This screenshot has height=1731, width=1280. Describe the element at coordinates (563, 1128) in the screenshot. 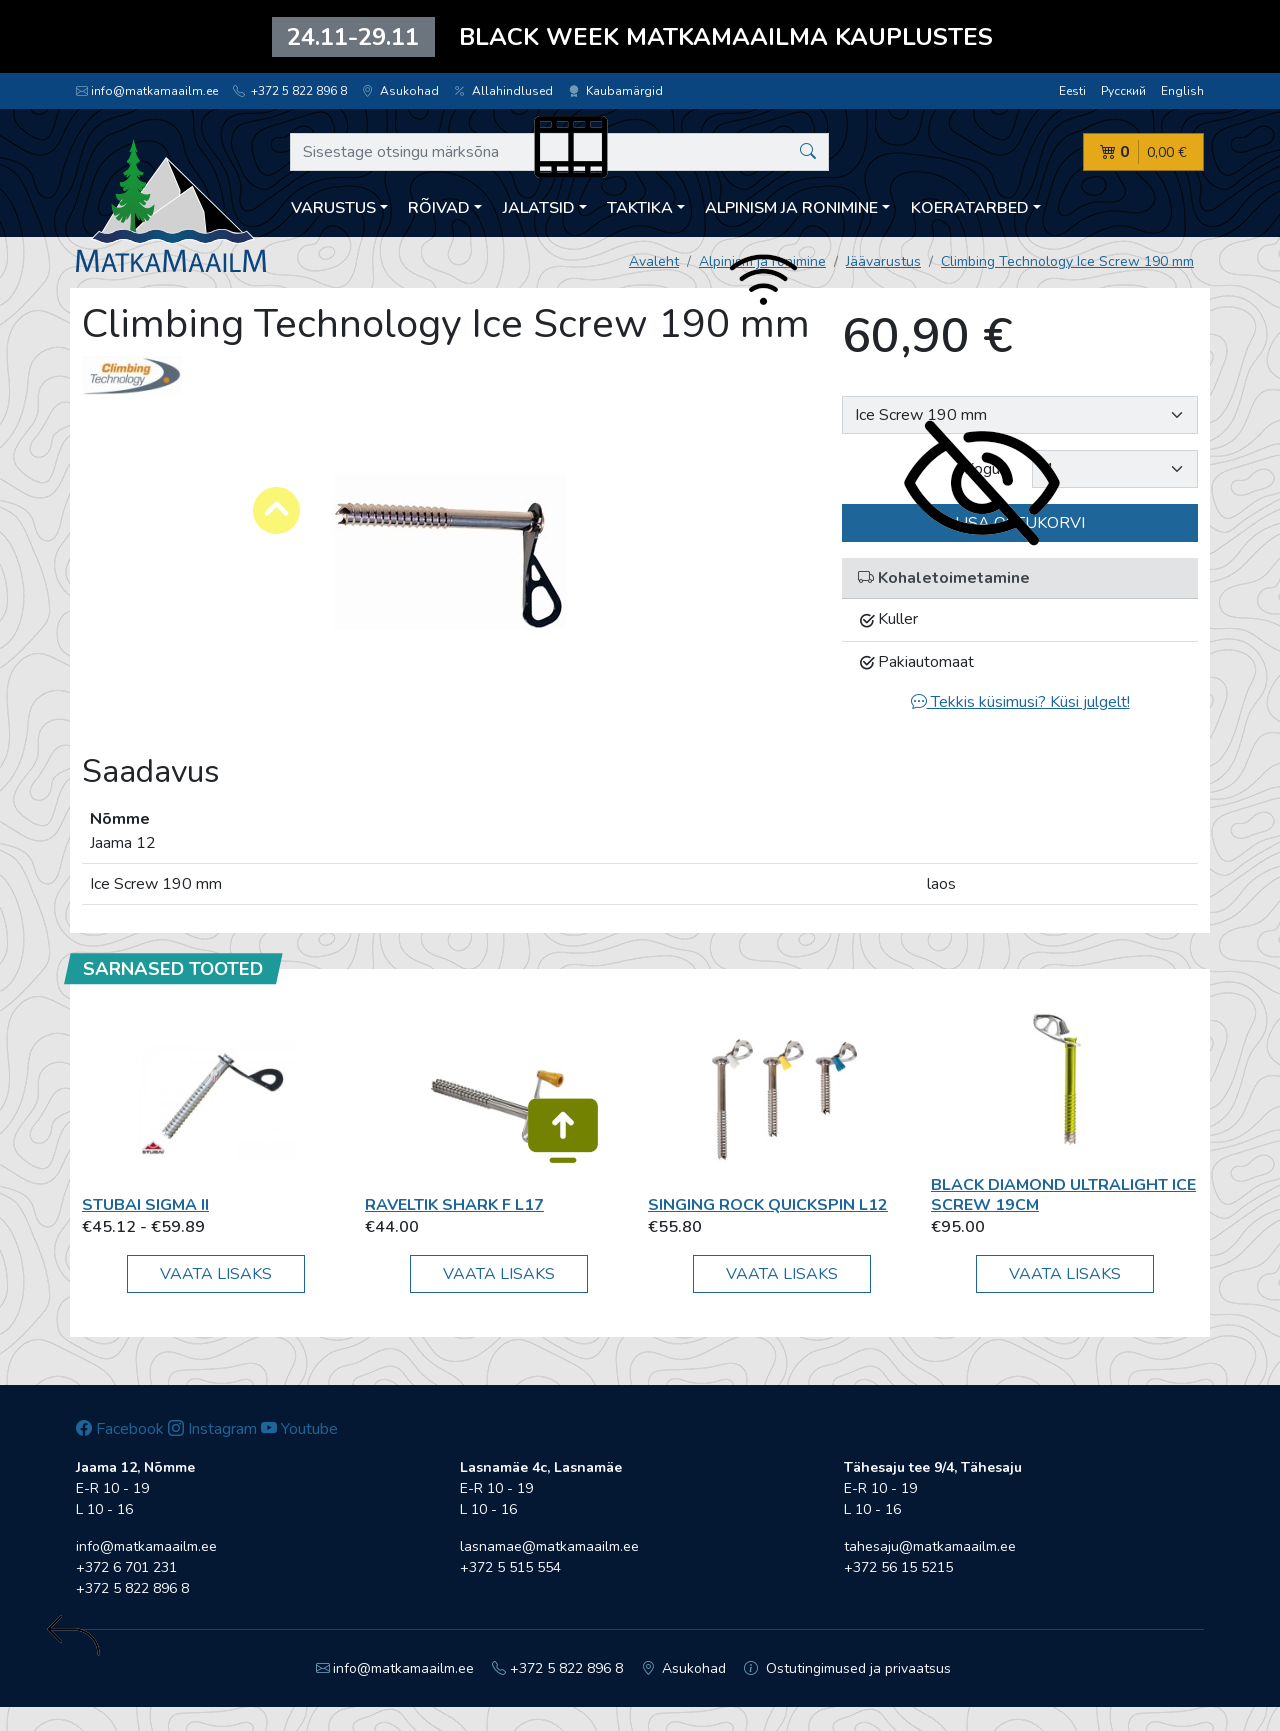

I see `upload file to display or screen` at that location.